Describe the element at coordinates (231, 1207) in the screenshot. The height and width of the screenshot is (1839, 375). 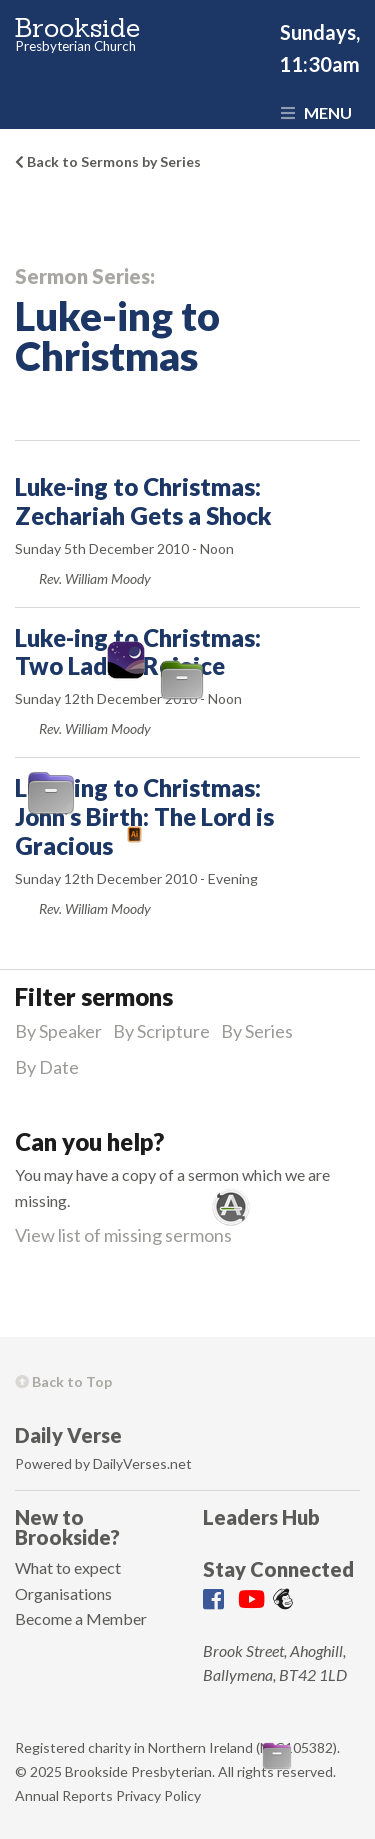
I see `open the software update manager` at that location.